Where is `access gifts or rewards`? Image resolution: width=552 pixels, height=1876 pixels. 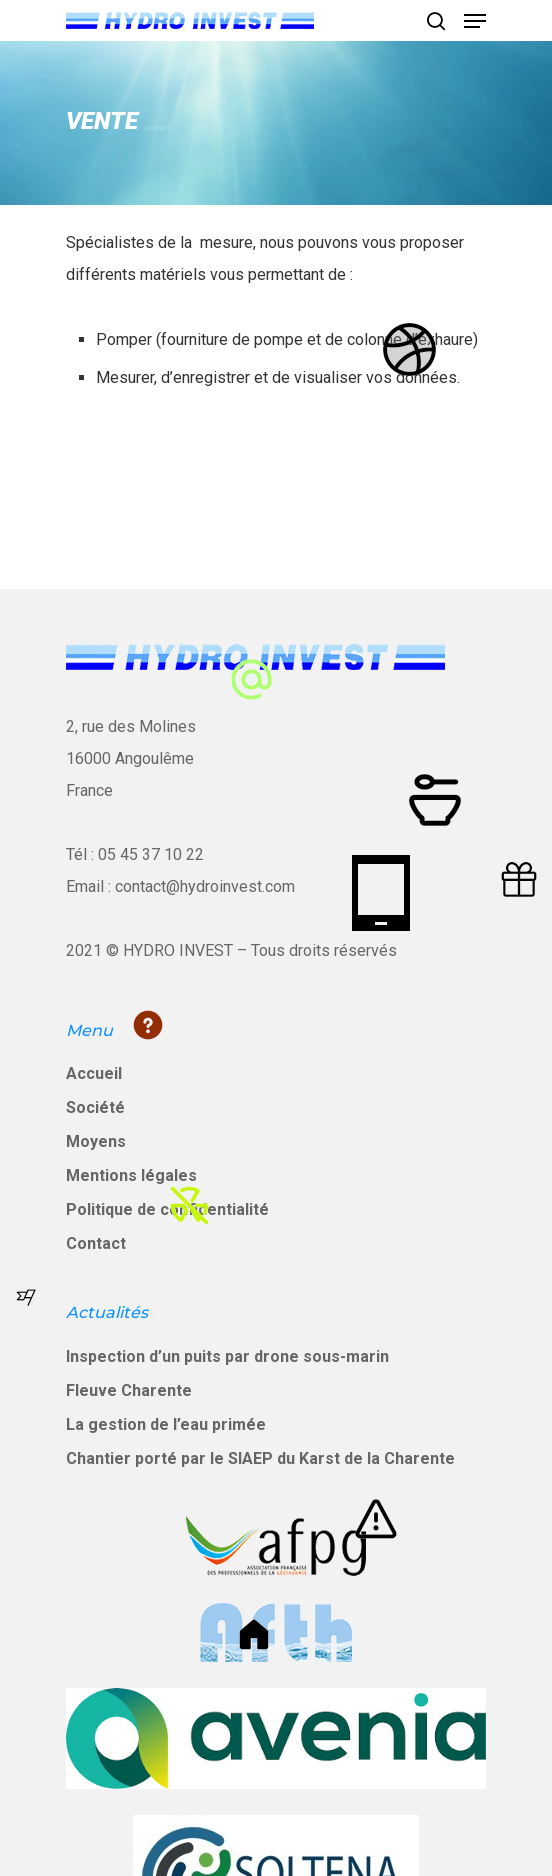
access gifts or rewards is located at coordinates (519, 881).